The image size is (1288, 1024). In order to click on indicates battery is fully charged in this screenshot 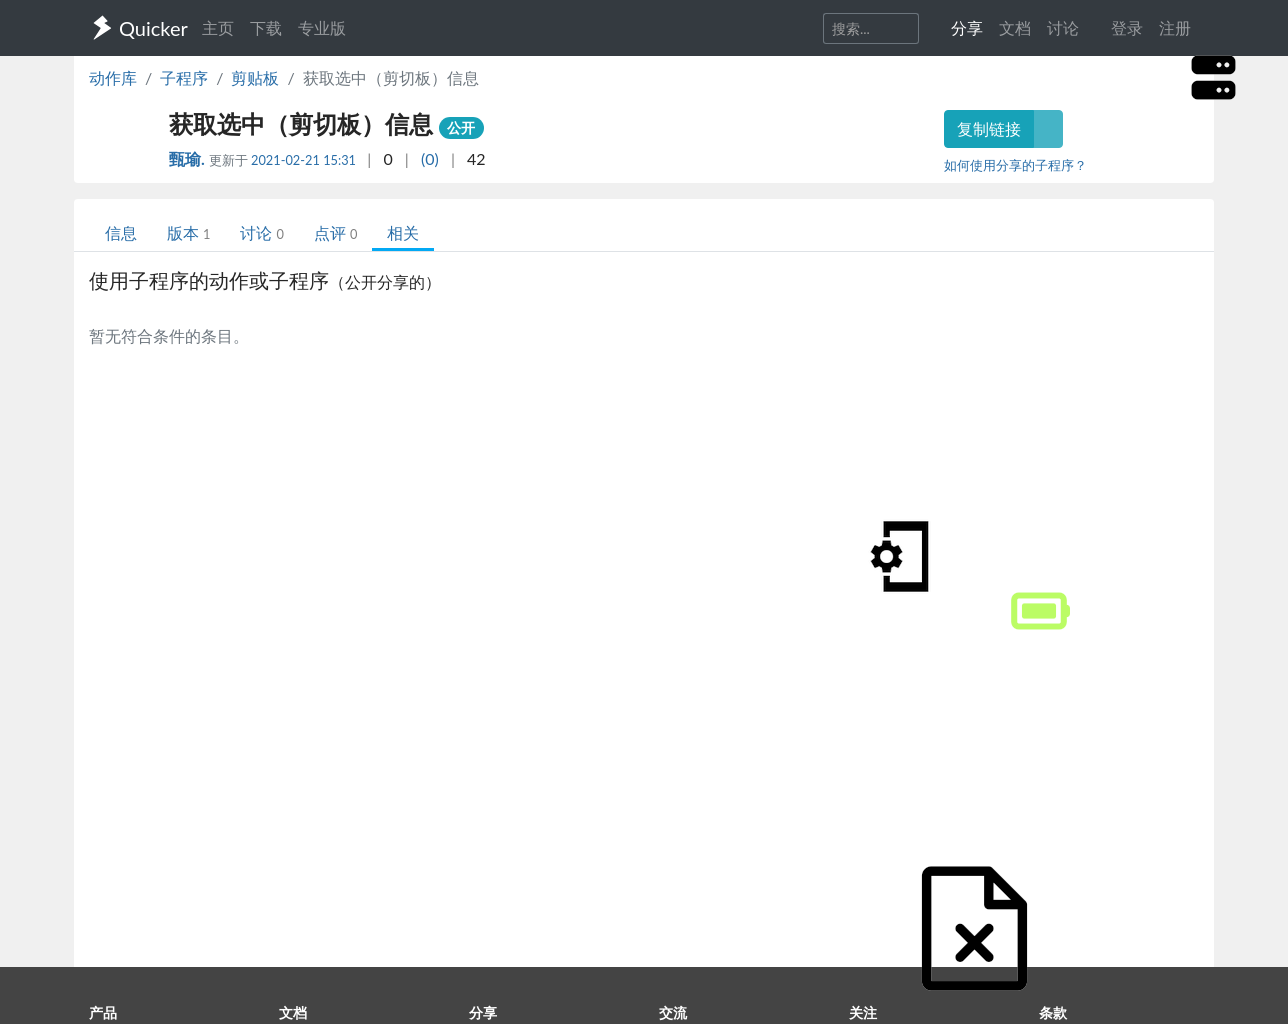, I will do `click(1039, 611)`.